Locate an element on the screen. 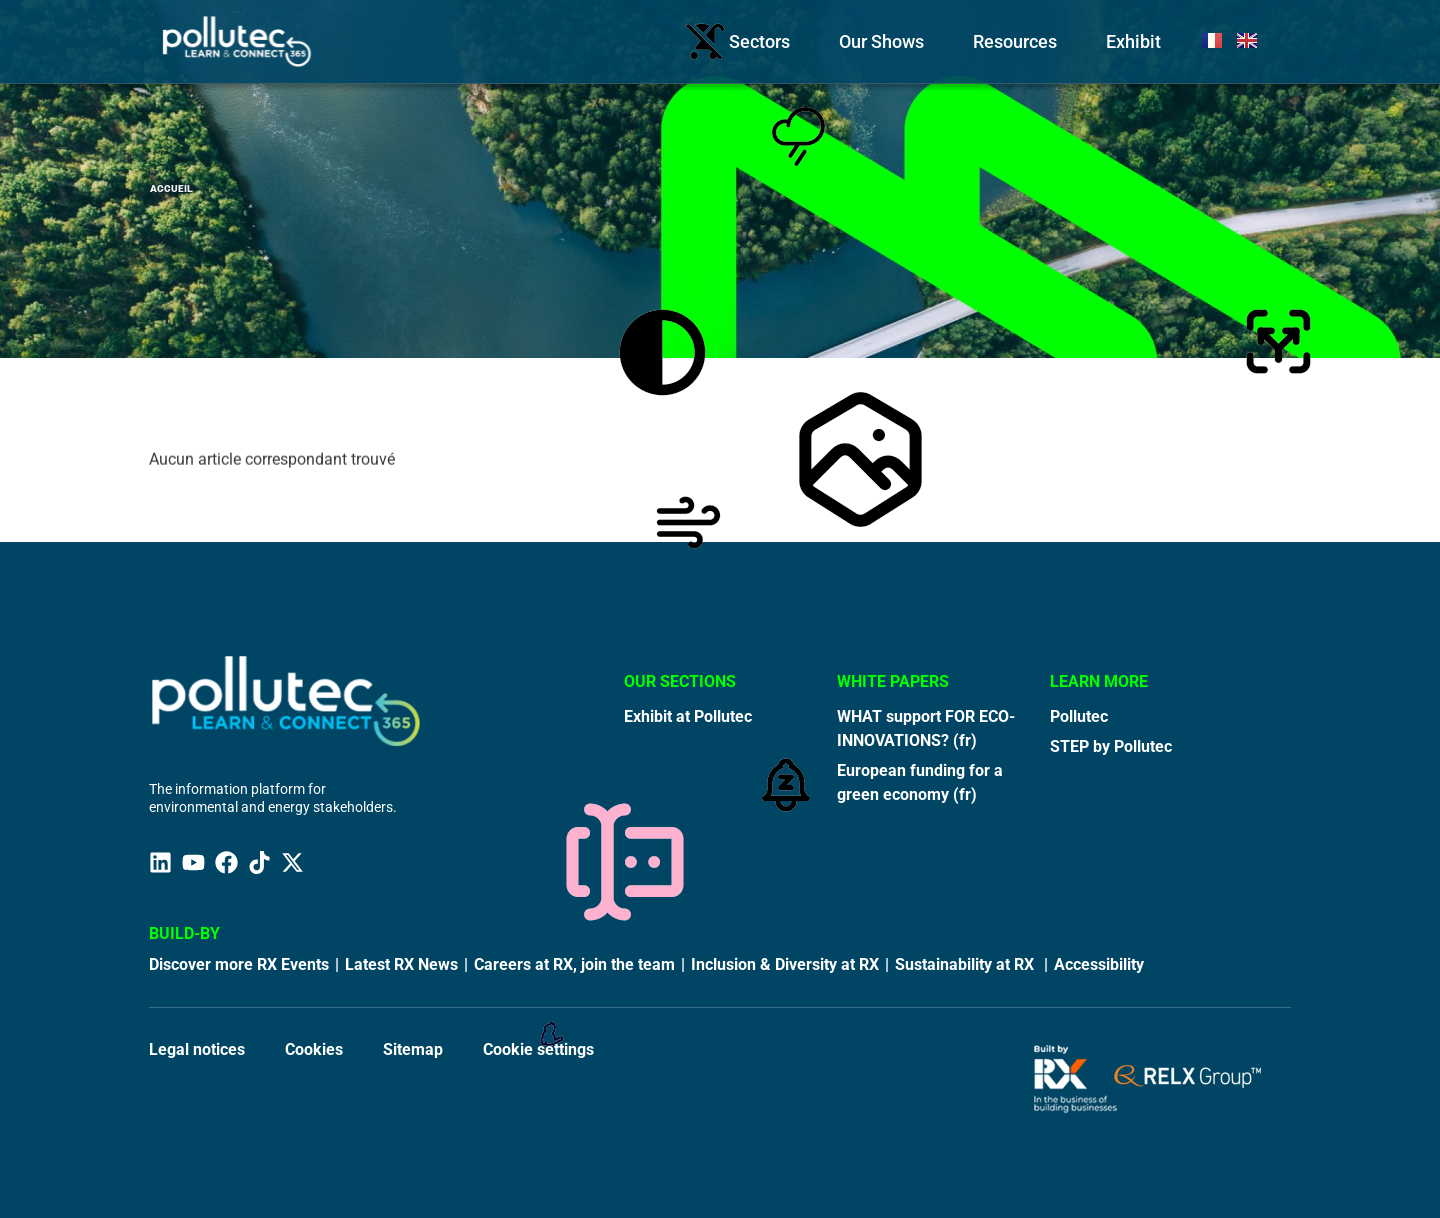  view photos in hexagonal frame is located at coordinates (860, 459).